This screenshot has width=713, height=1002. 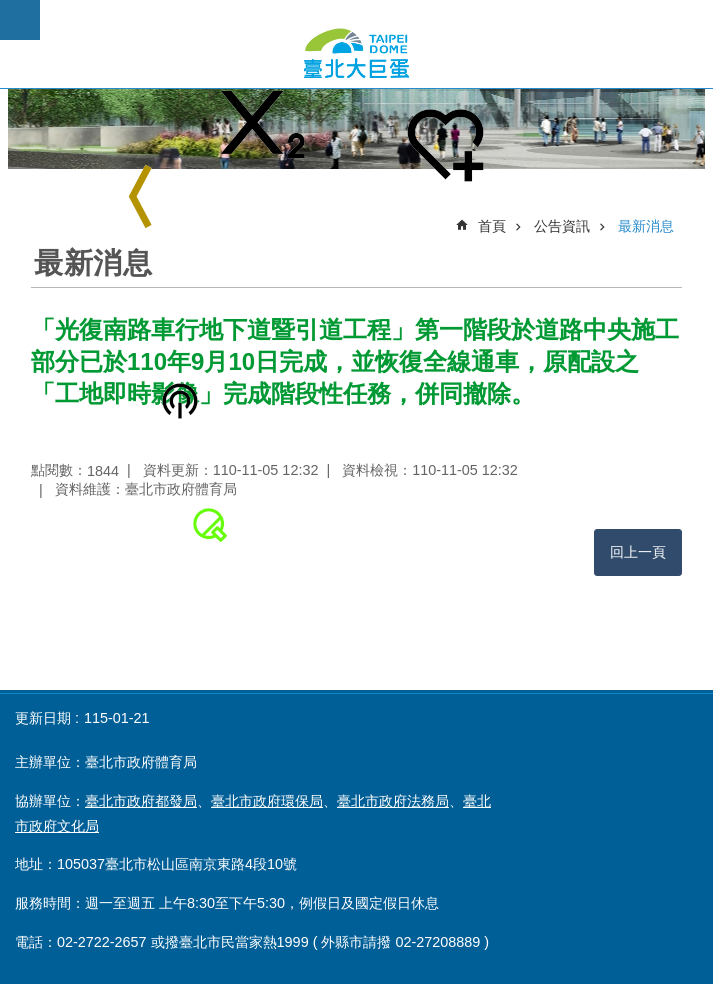 What do you see at coordinates (445, 143) in the screenshot?
I see `add to favorites` at bounding box center [445, 143].